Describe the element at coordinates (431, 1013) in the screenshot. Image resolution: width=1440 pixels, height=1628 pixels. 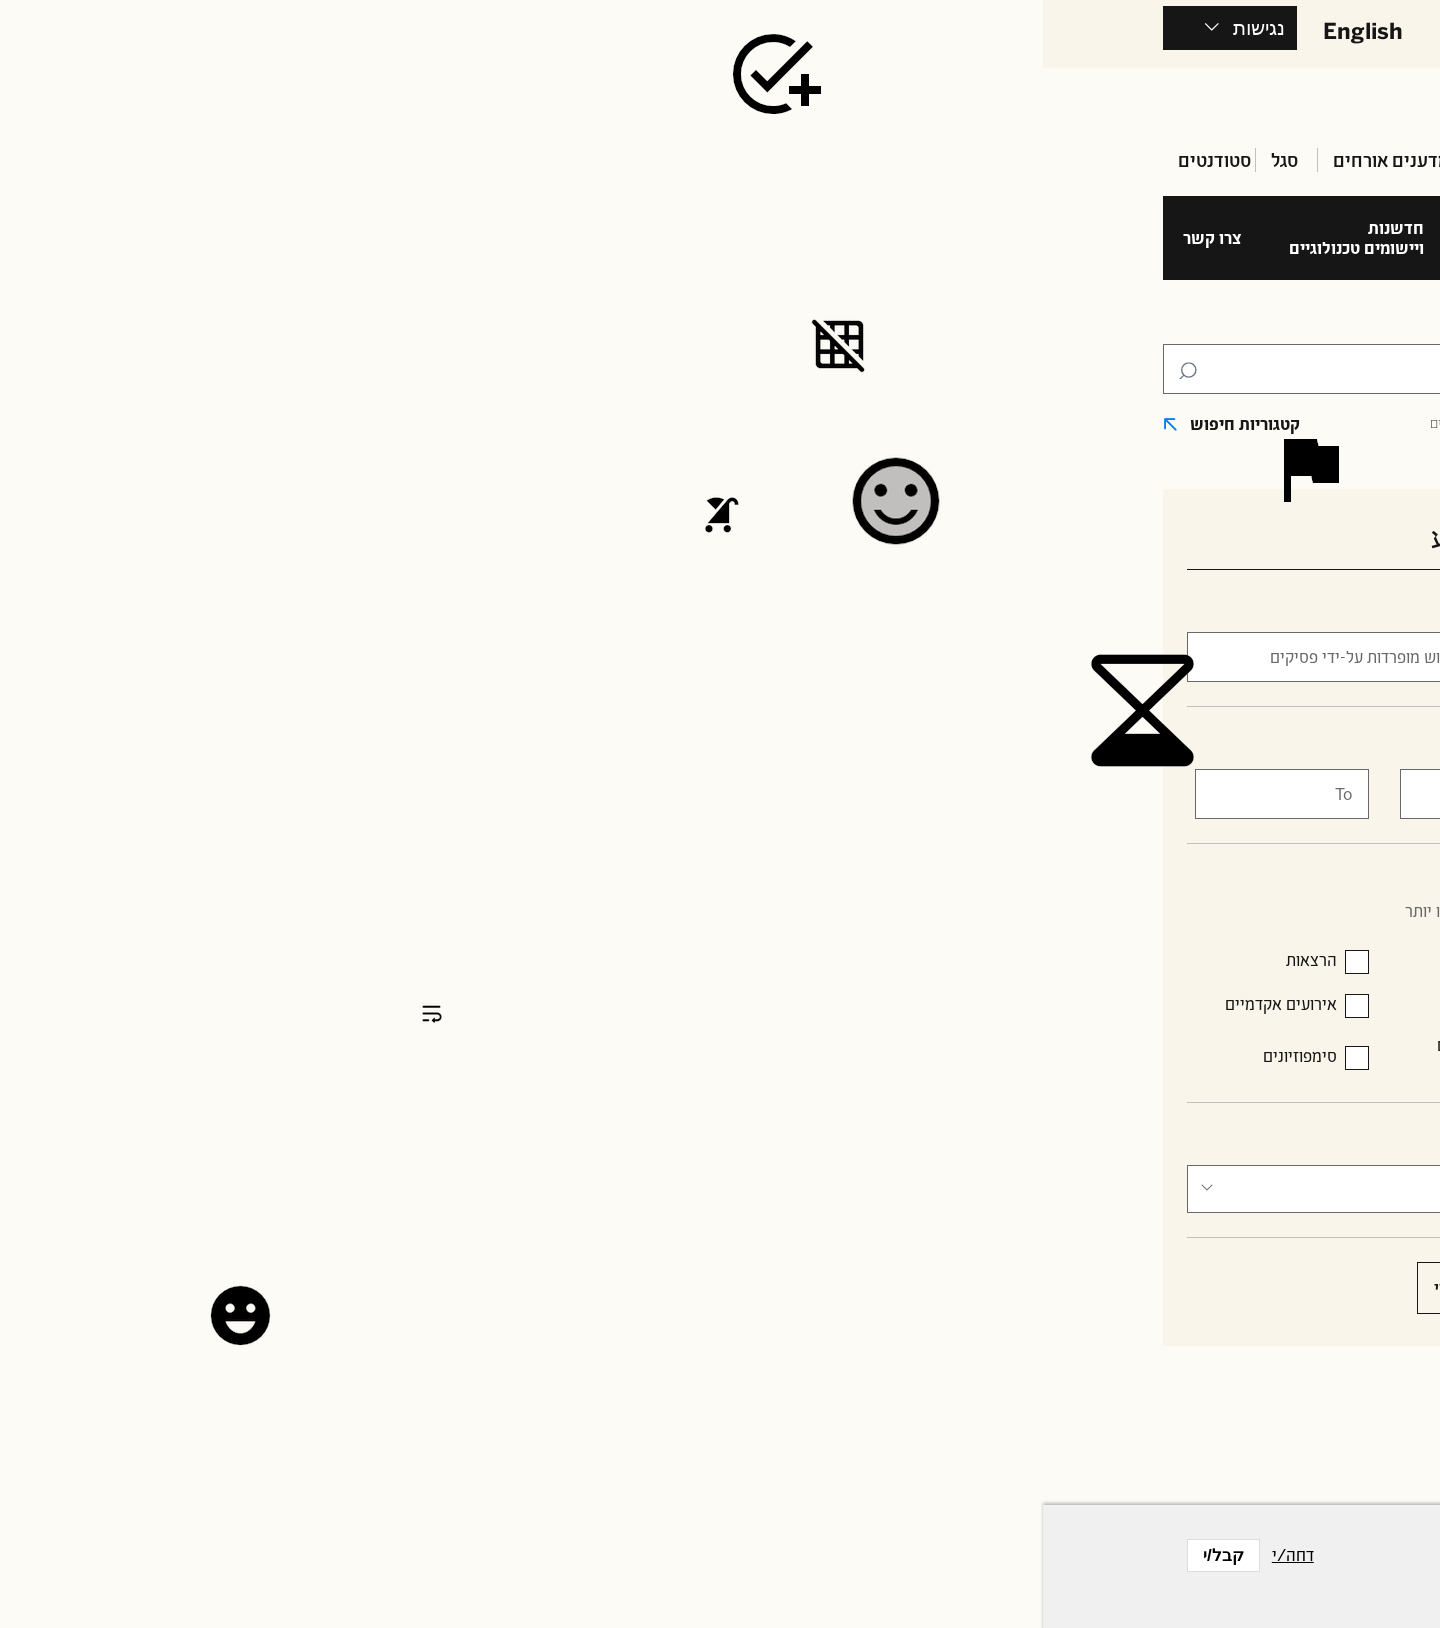
I see `toggle text wrapping in a document or editor` at that location.